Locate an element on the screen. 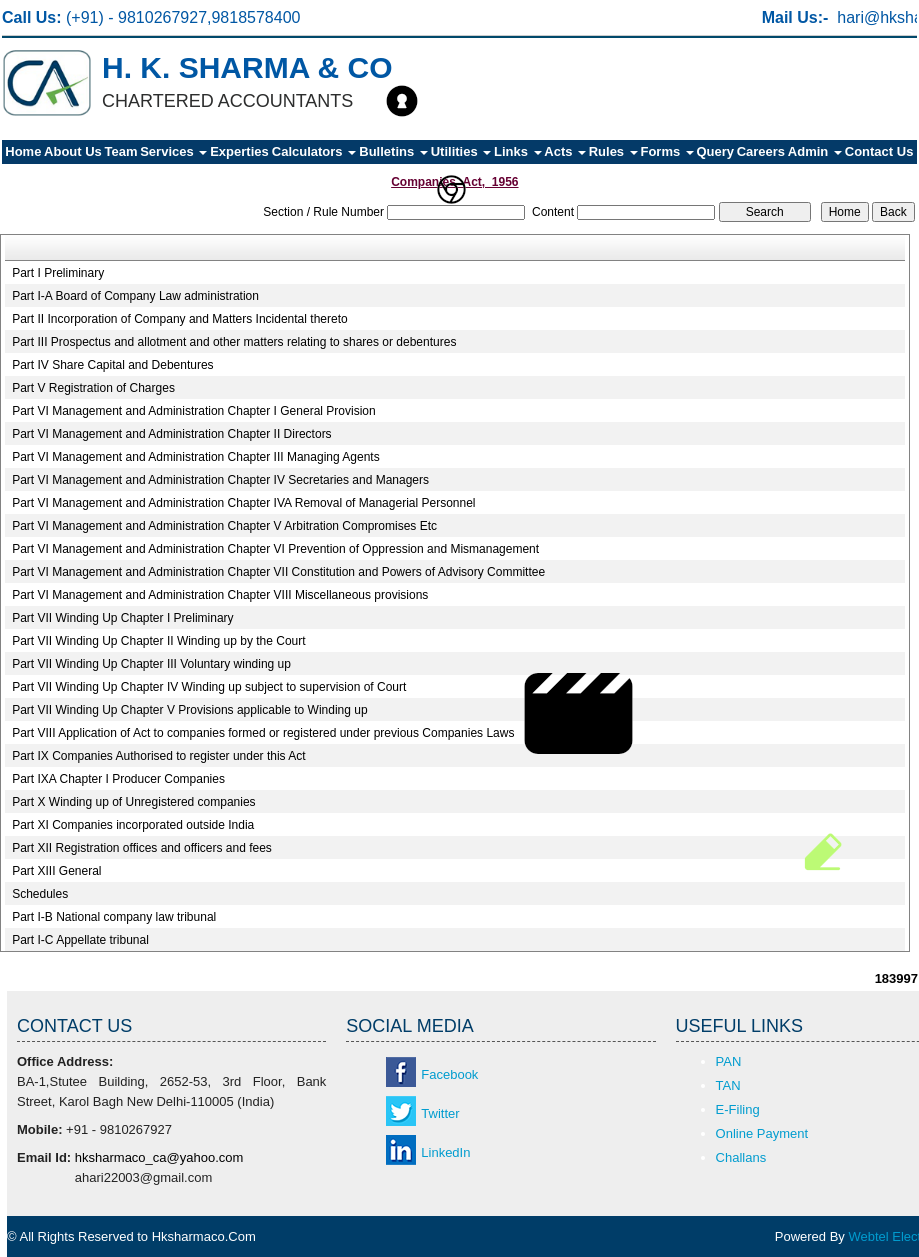 The height and width of the screenshot is (1257, 919). open Google Chrome browser is located at coordinates (451, 189).